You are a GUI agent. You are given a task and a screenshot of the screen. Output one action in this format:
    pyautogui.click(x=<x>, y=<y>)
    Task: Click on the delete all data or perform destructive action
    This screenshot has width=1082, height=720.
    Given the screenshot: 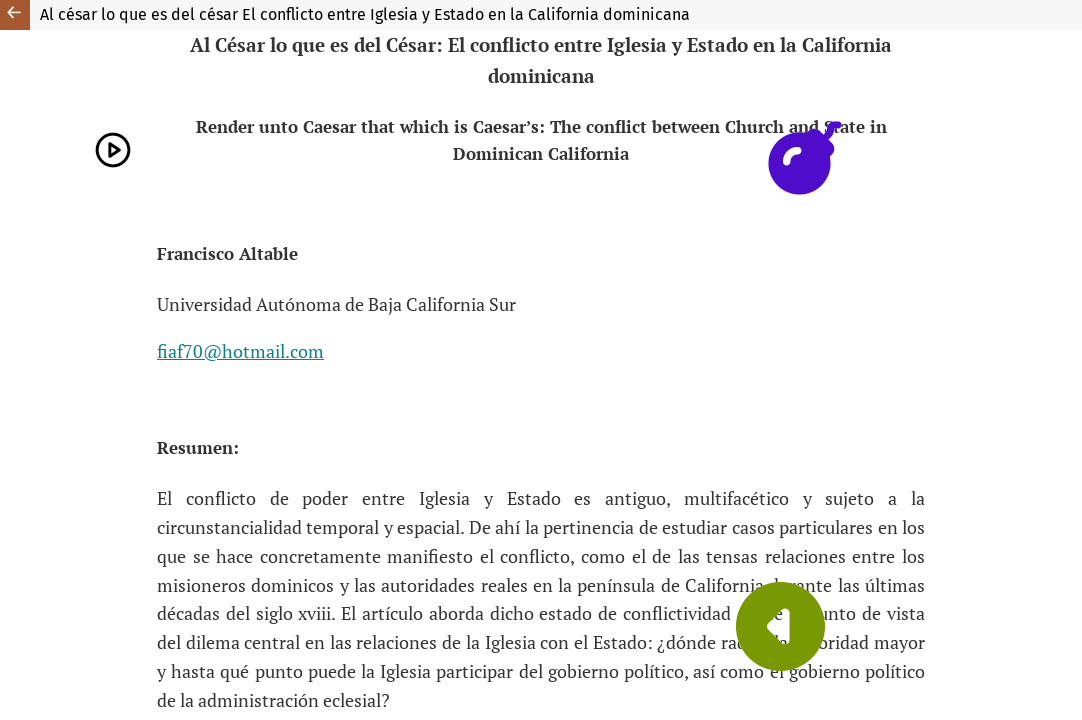 What is the action you would take?
    pyautogui.click(x=805, y=158)
    